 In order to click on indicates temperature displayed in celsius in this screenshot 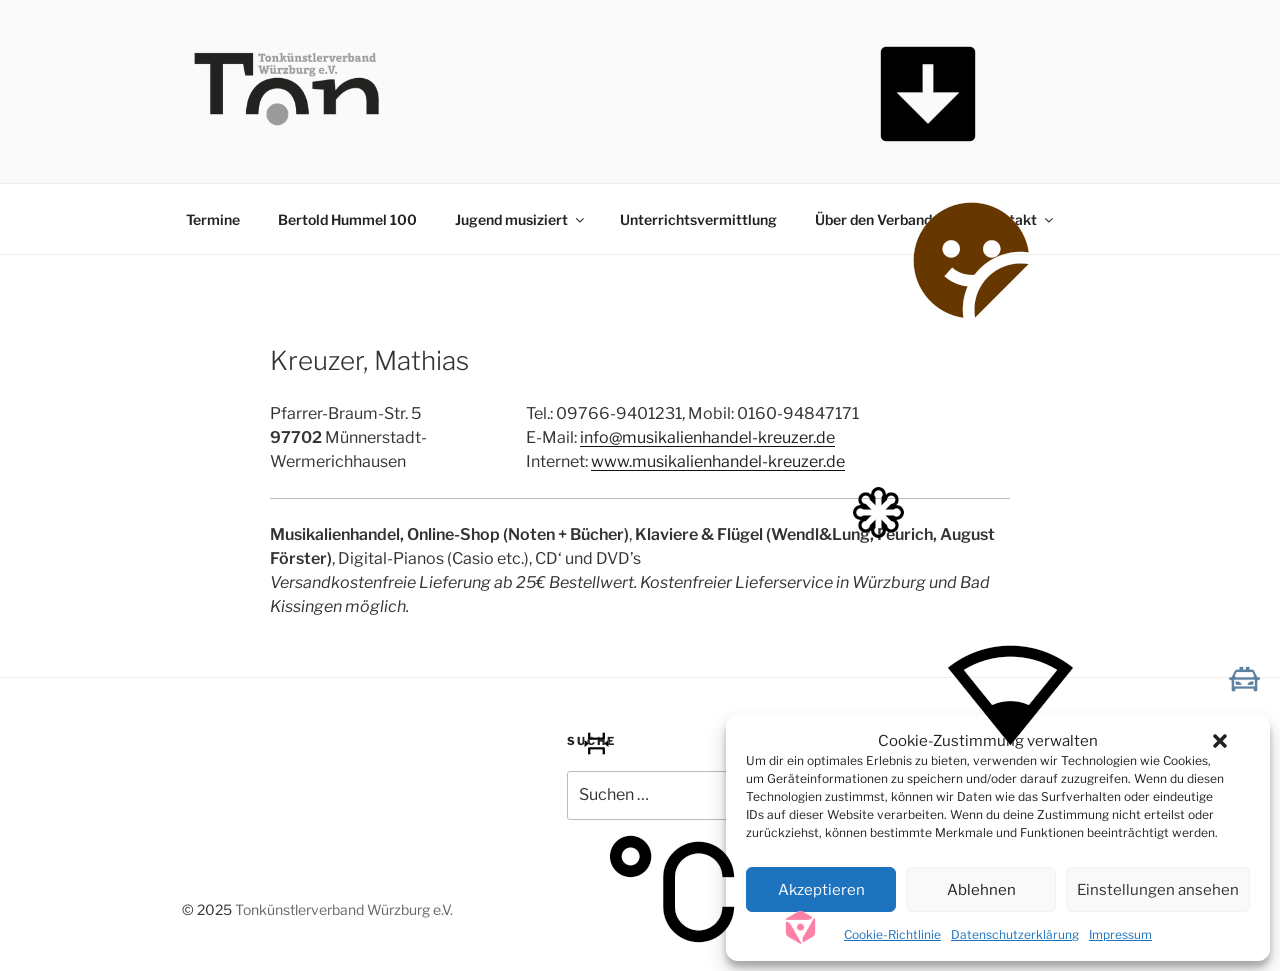, I will do `click(675, 889)`.